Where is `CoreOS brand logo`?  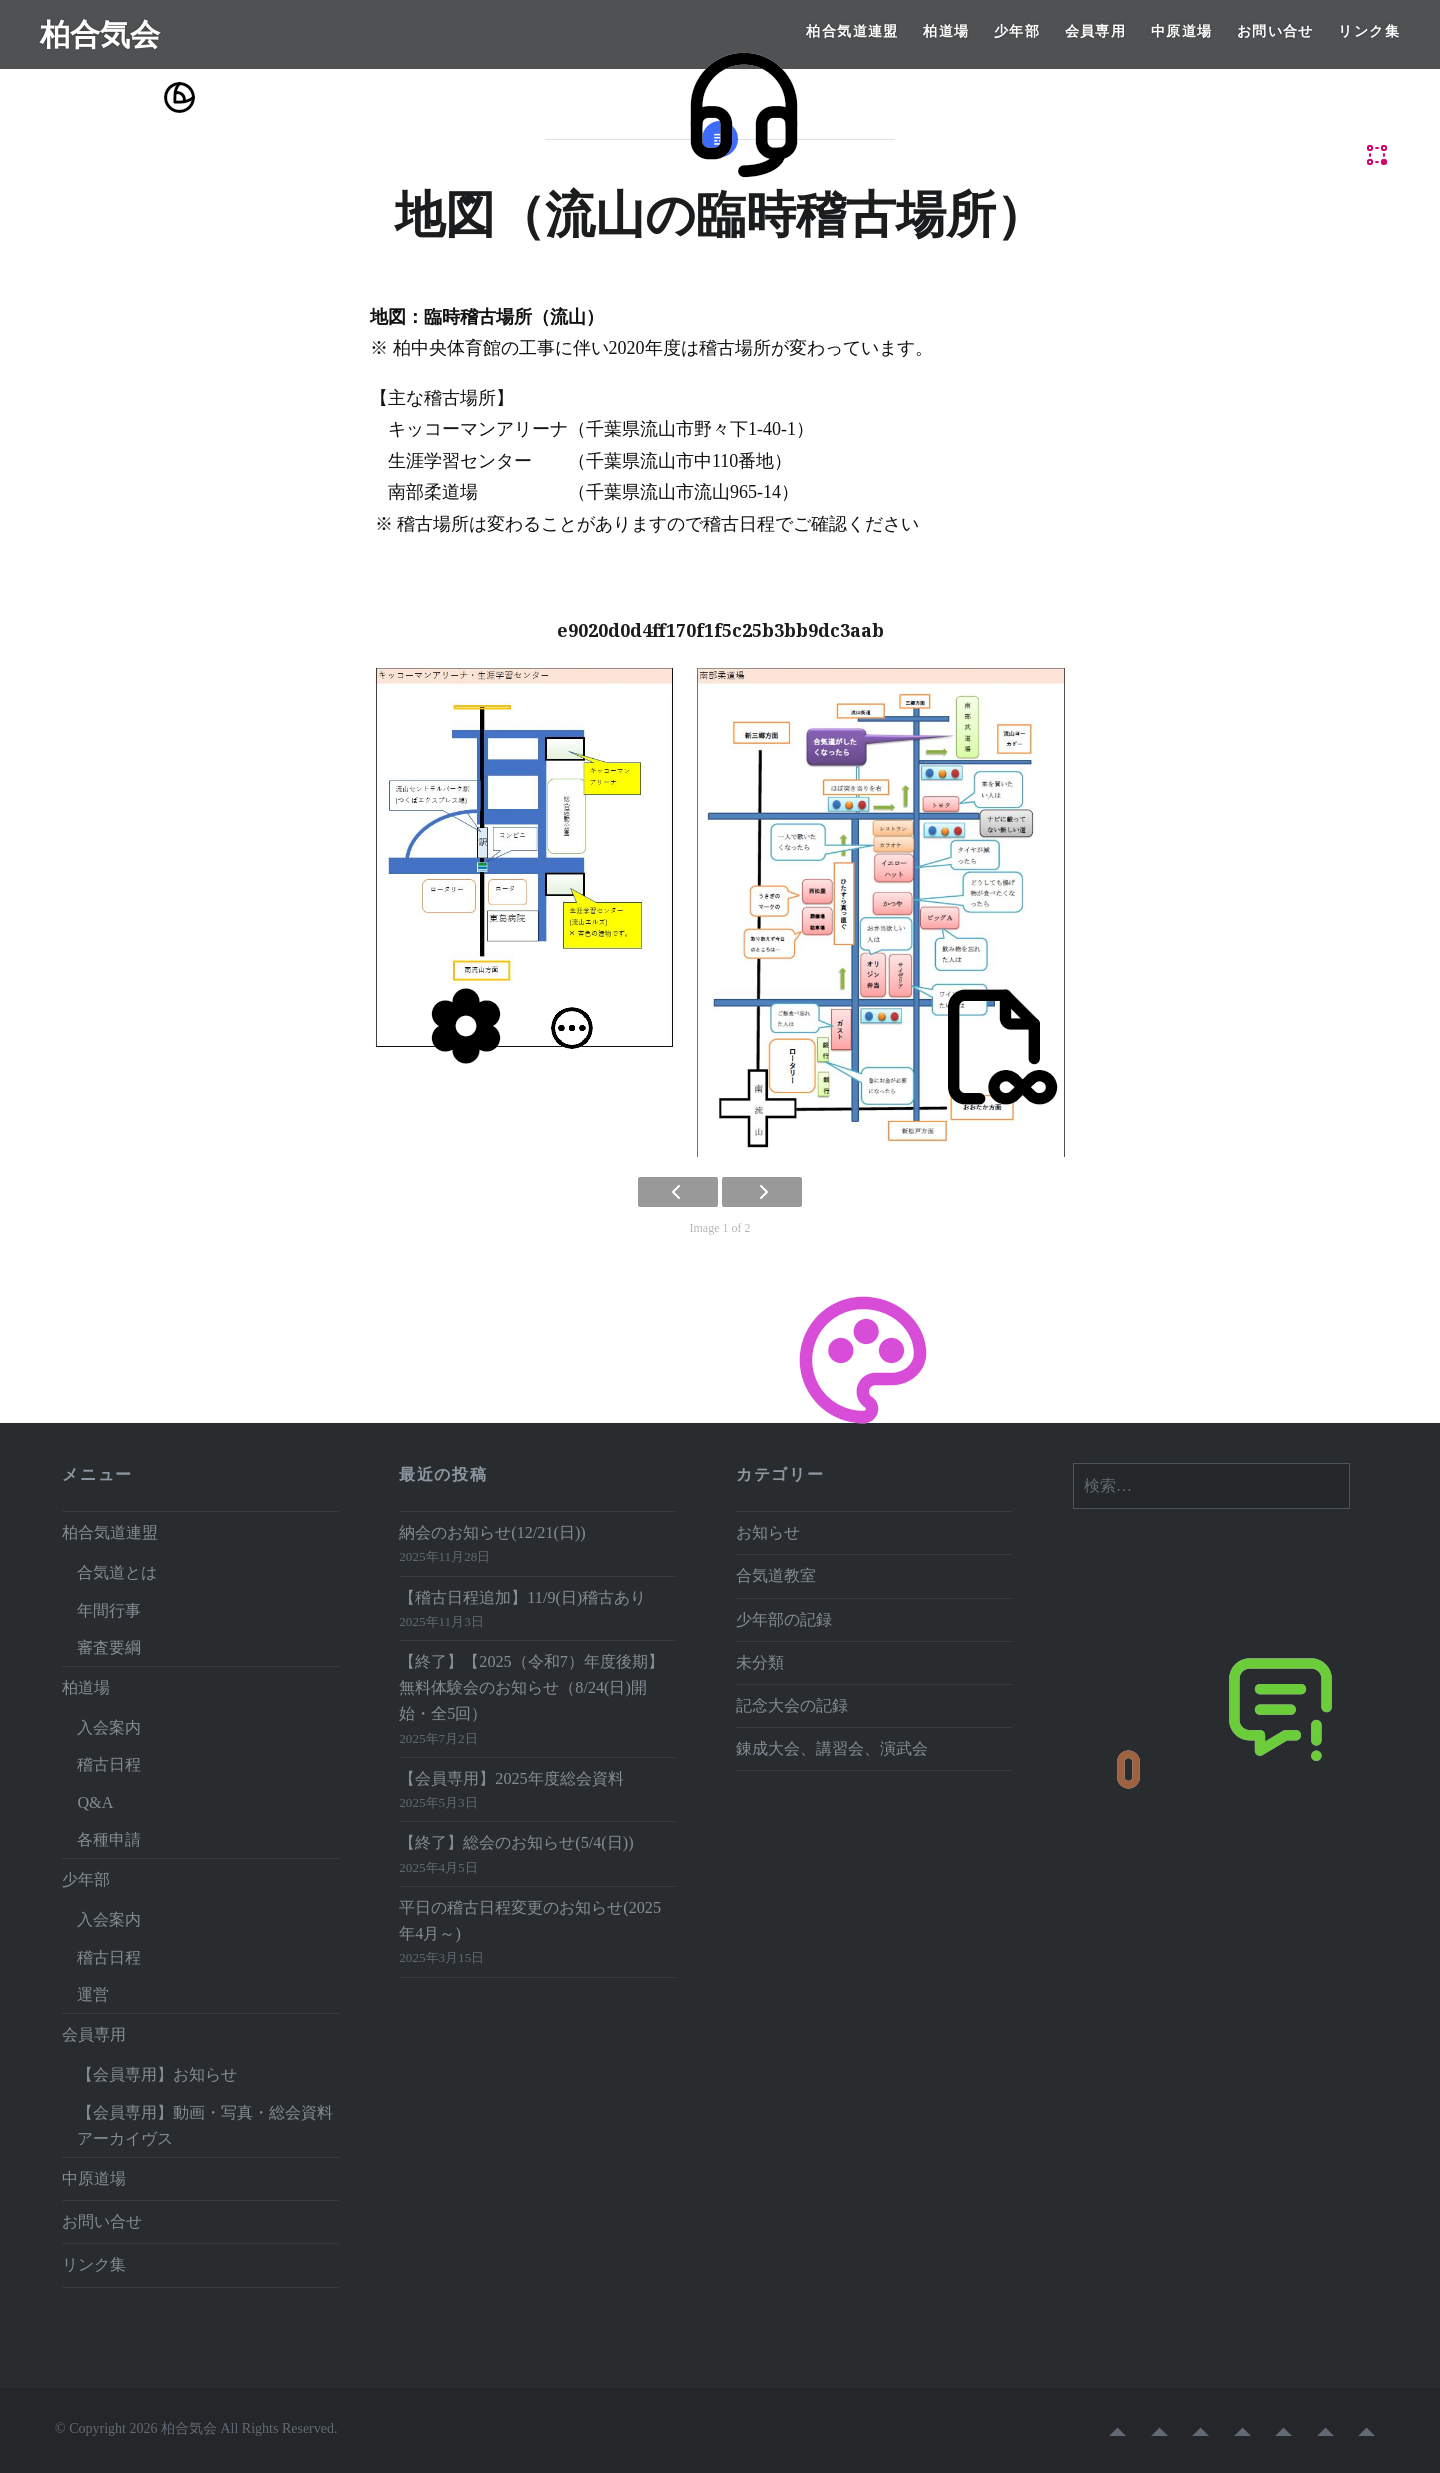
CoreOS brand logo is located at coordinates (179, 97).